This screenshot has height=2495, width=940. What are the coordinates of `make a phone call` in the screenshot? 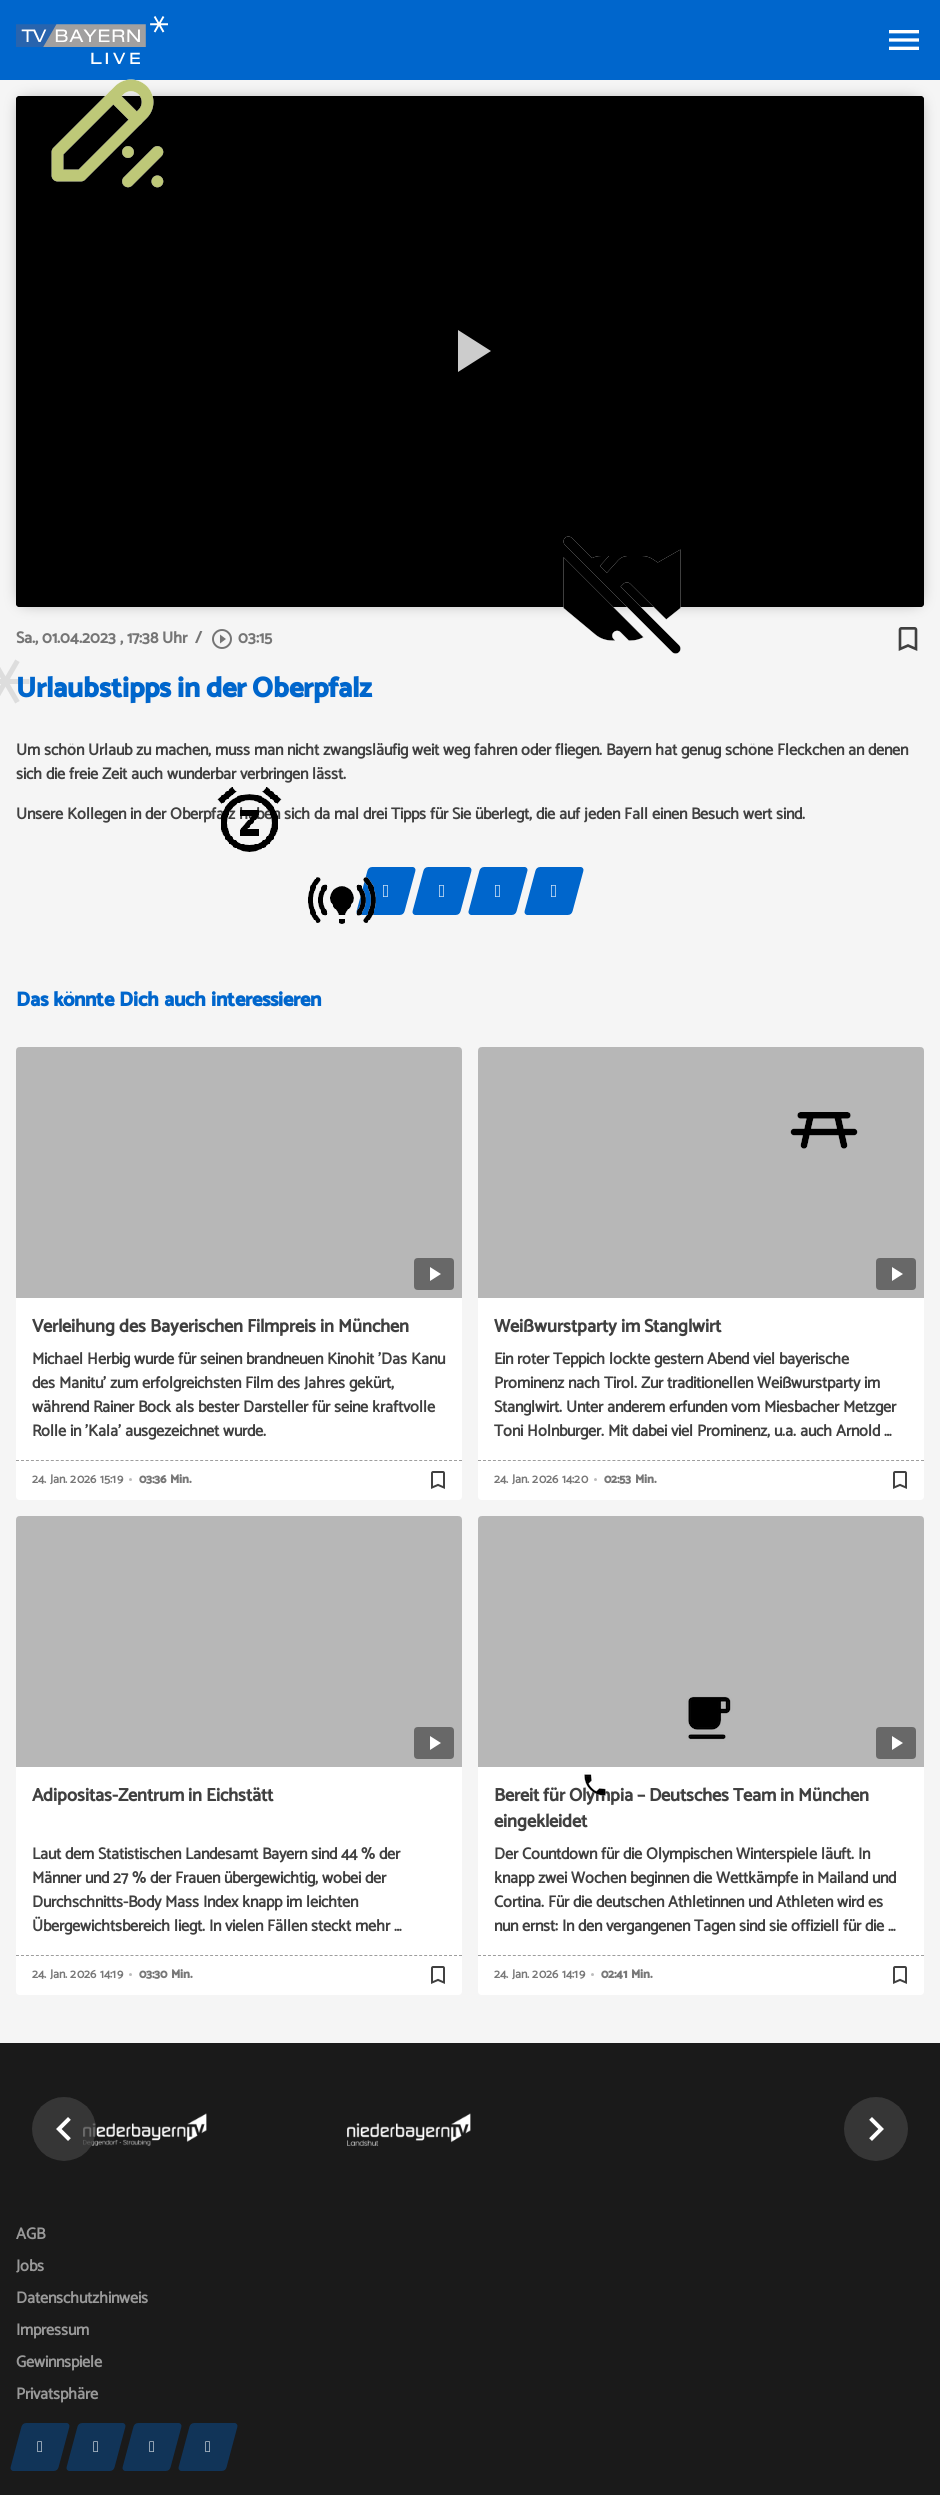 It's located at (595, 1785).